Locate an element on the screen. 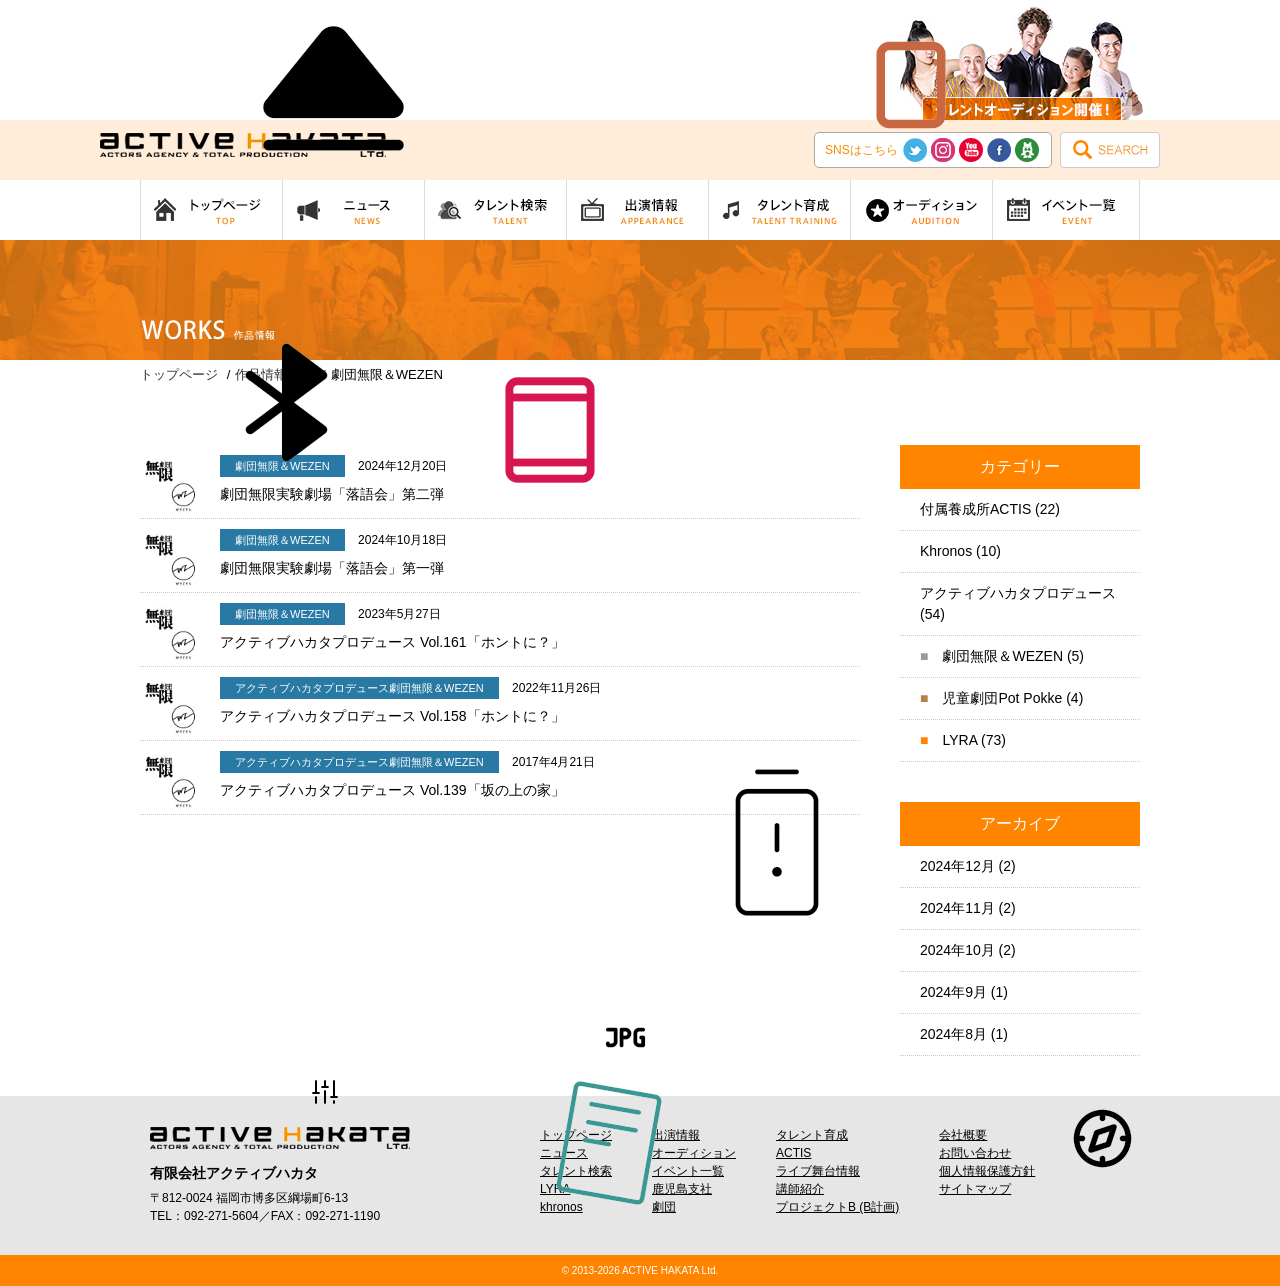 Image resolution: width=1280 pixels, height=1286 pixels. switch to tablet view is located at coordinates (550, 430).